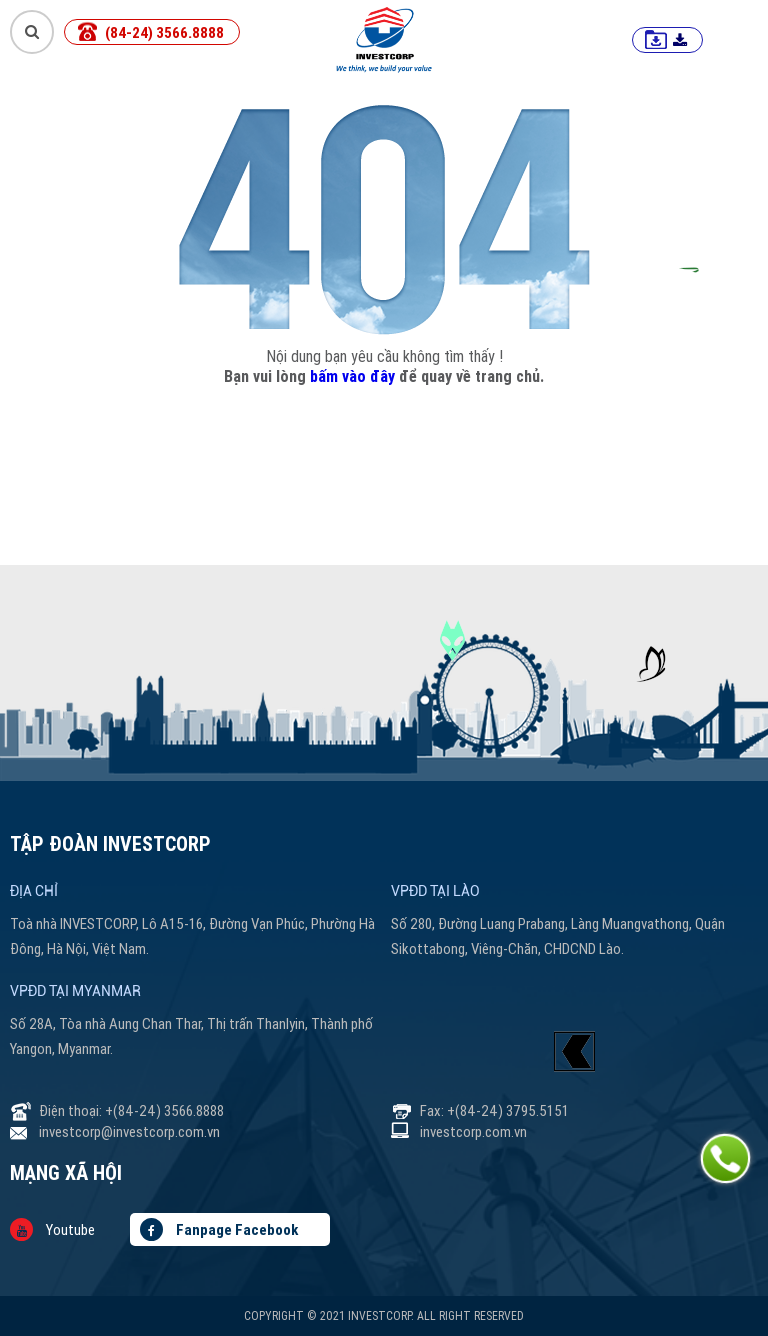 Image resolution: width=768 pixels, height=1336 pixels. What do you see at coordinates (651, 664) in the screenshot?
I see `open the Veepee app` at bounding box center [651, 664].